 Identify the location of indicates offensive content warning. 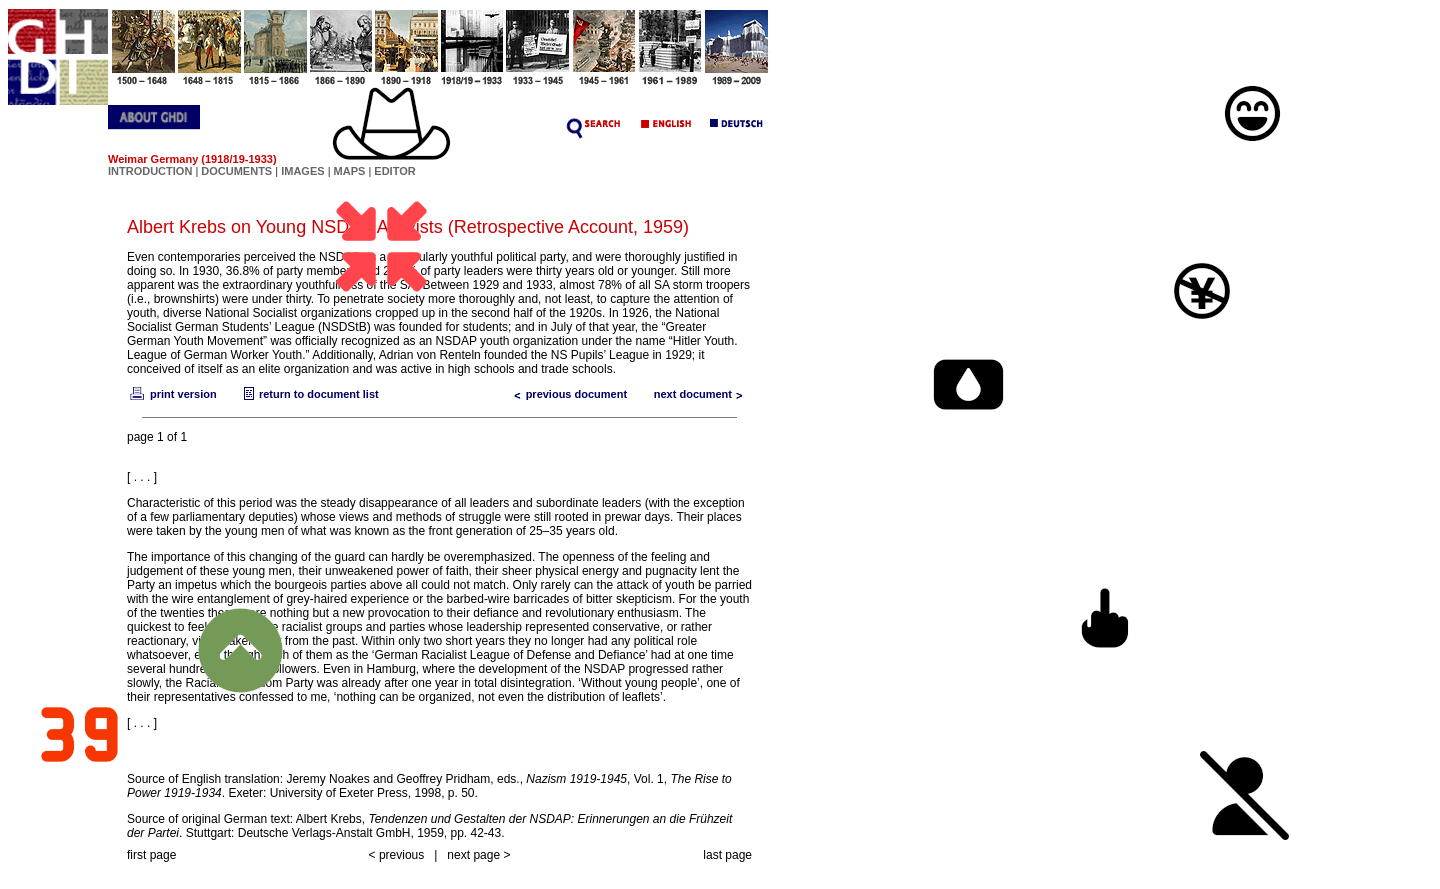
(1104, 618).